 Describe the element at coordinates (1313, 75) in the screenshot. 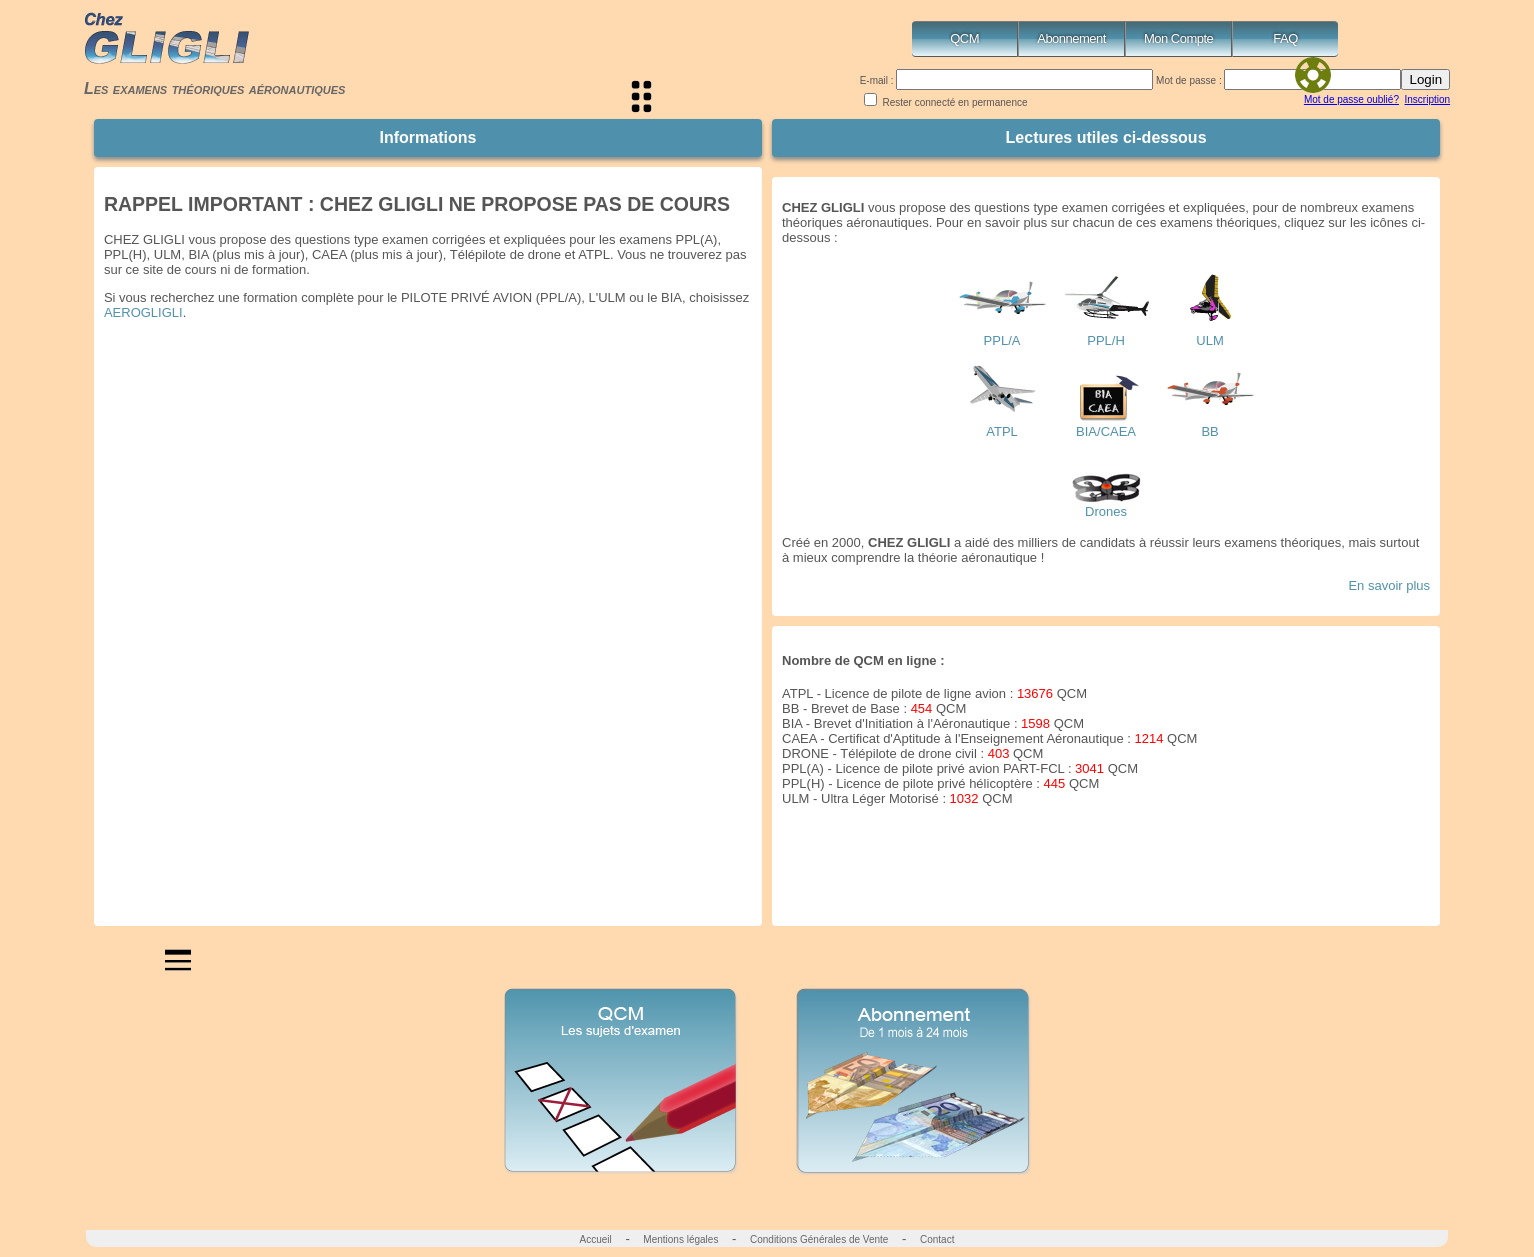

I see `access help or support` at that location.